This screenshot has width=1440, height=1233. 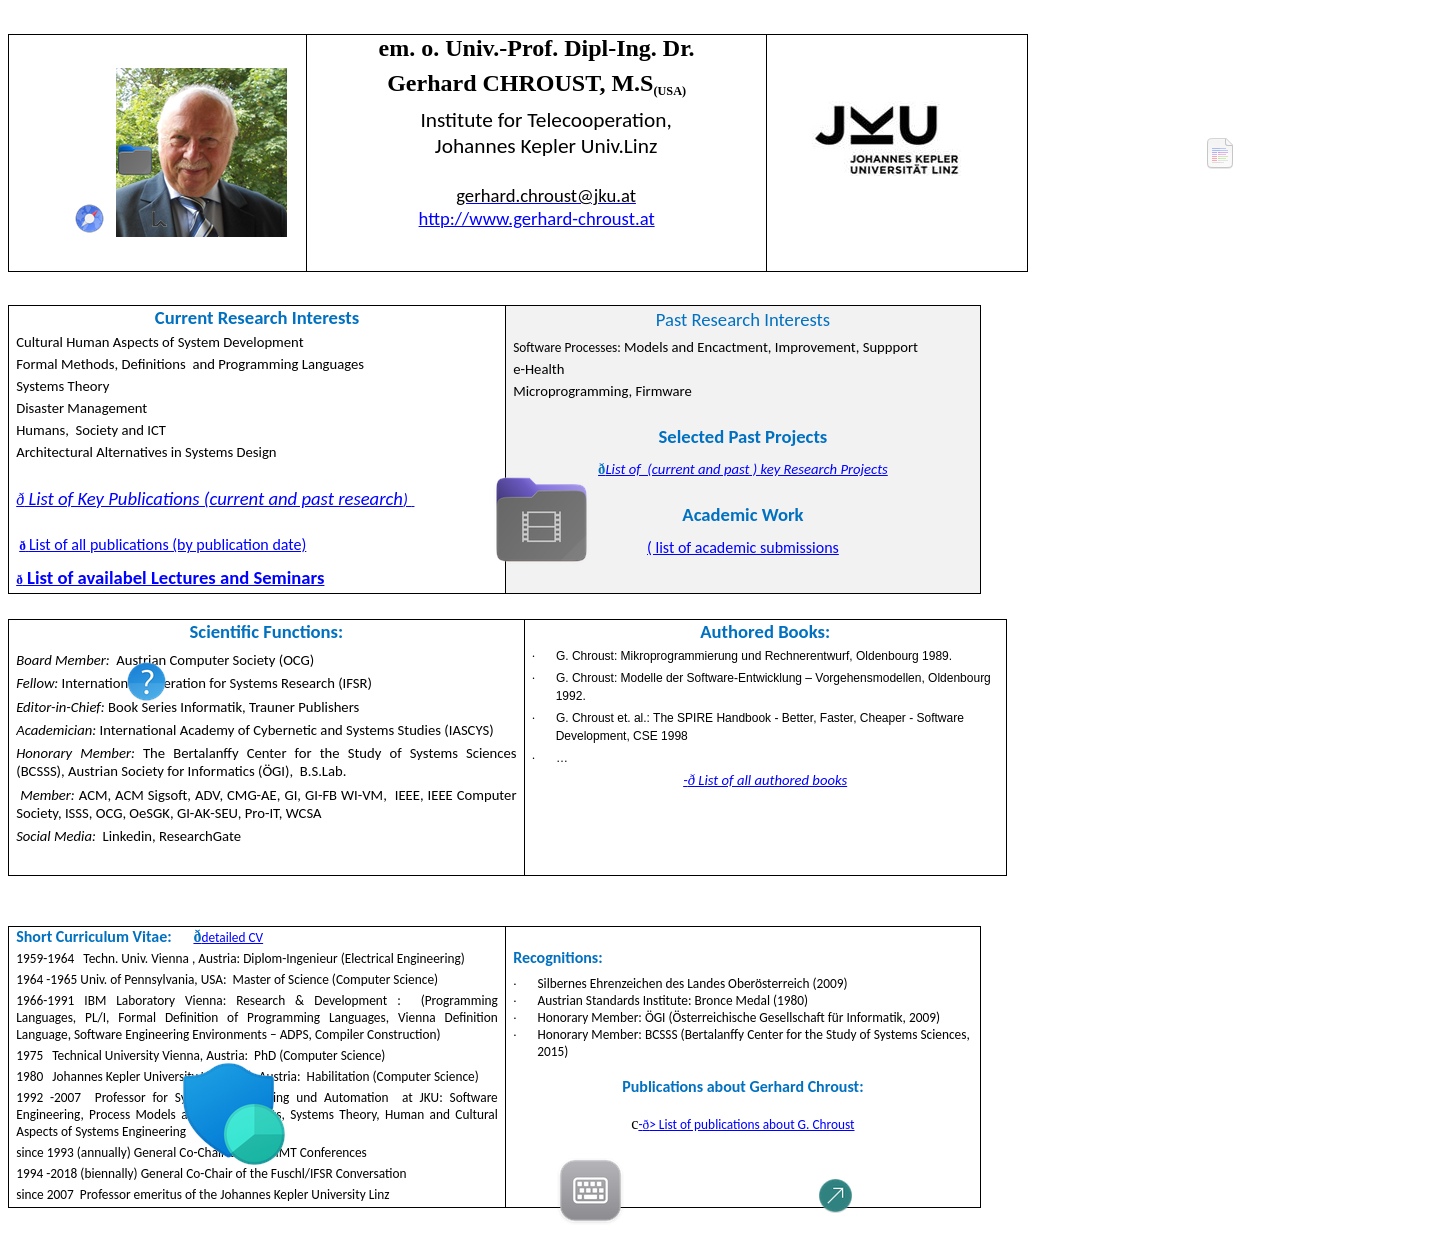 What do you see at coordinates (590, 1191) in the screenshot?
I see `open keyboard settings and preferences` at bounding box center [590, 1191].